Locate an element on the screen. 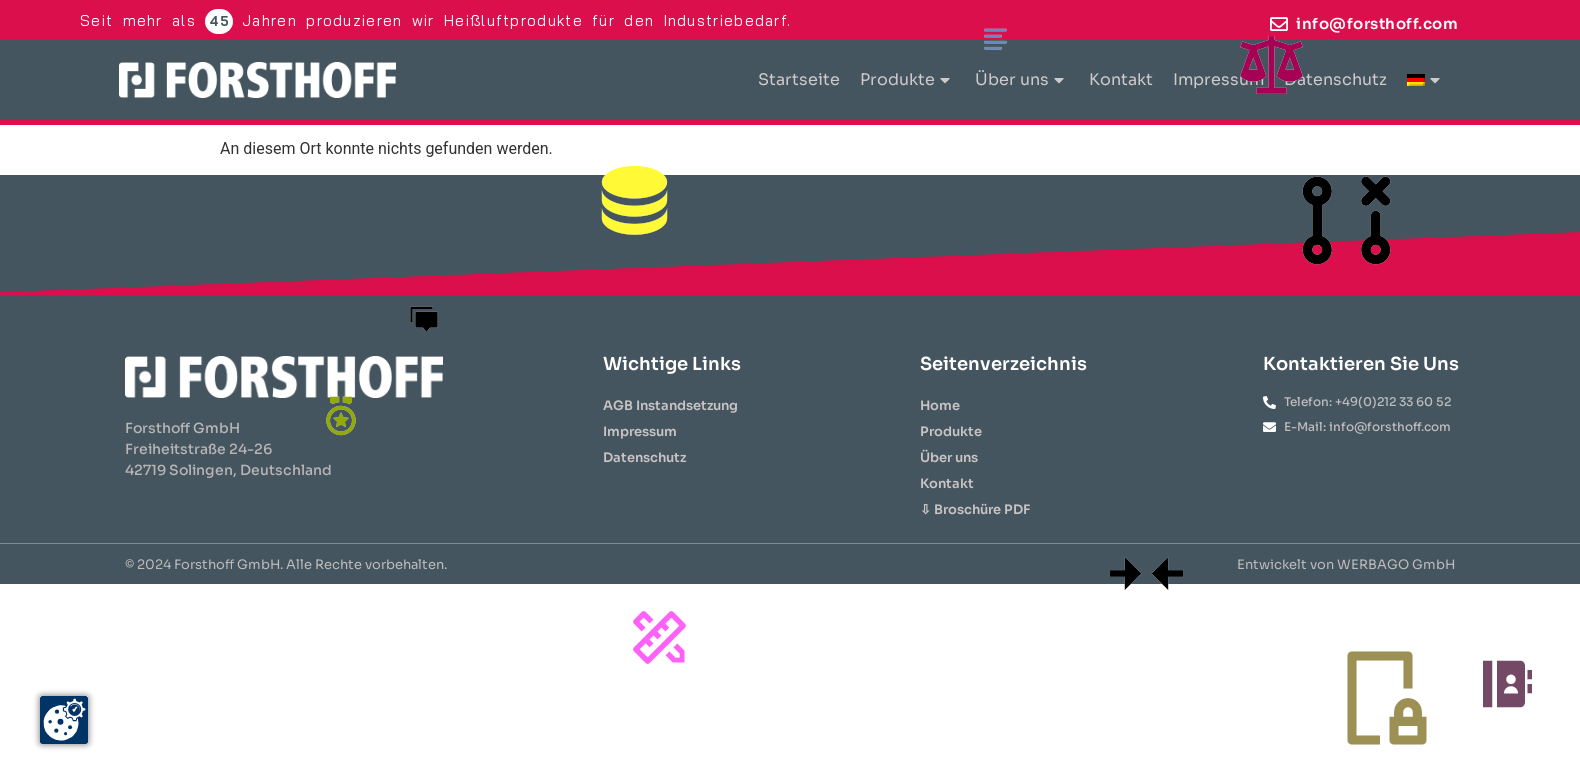 Image resolution: width=1580 pixels, height=784 pixels. access database storage is located at coordinates (634, 198).